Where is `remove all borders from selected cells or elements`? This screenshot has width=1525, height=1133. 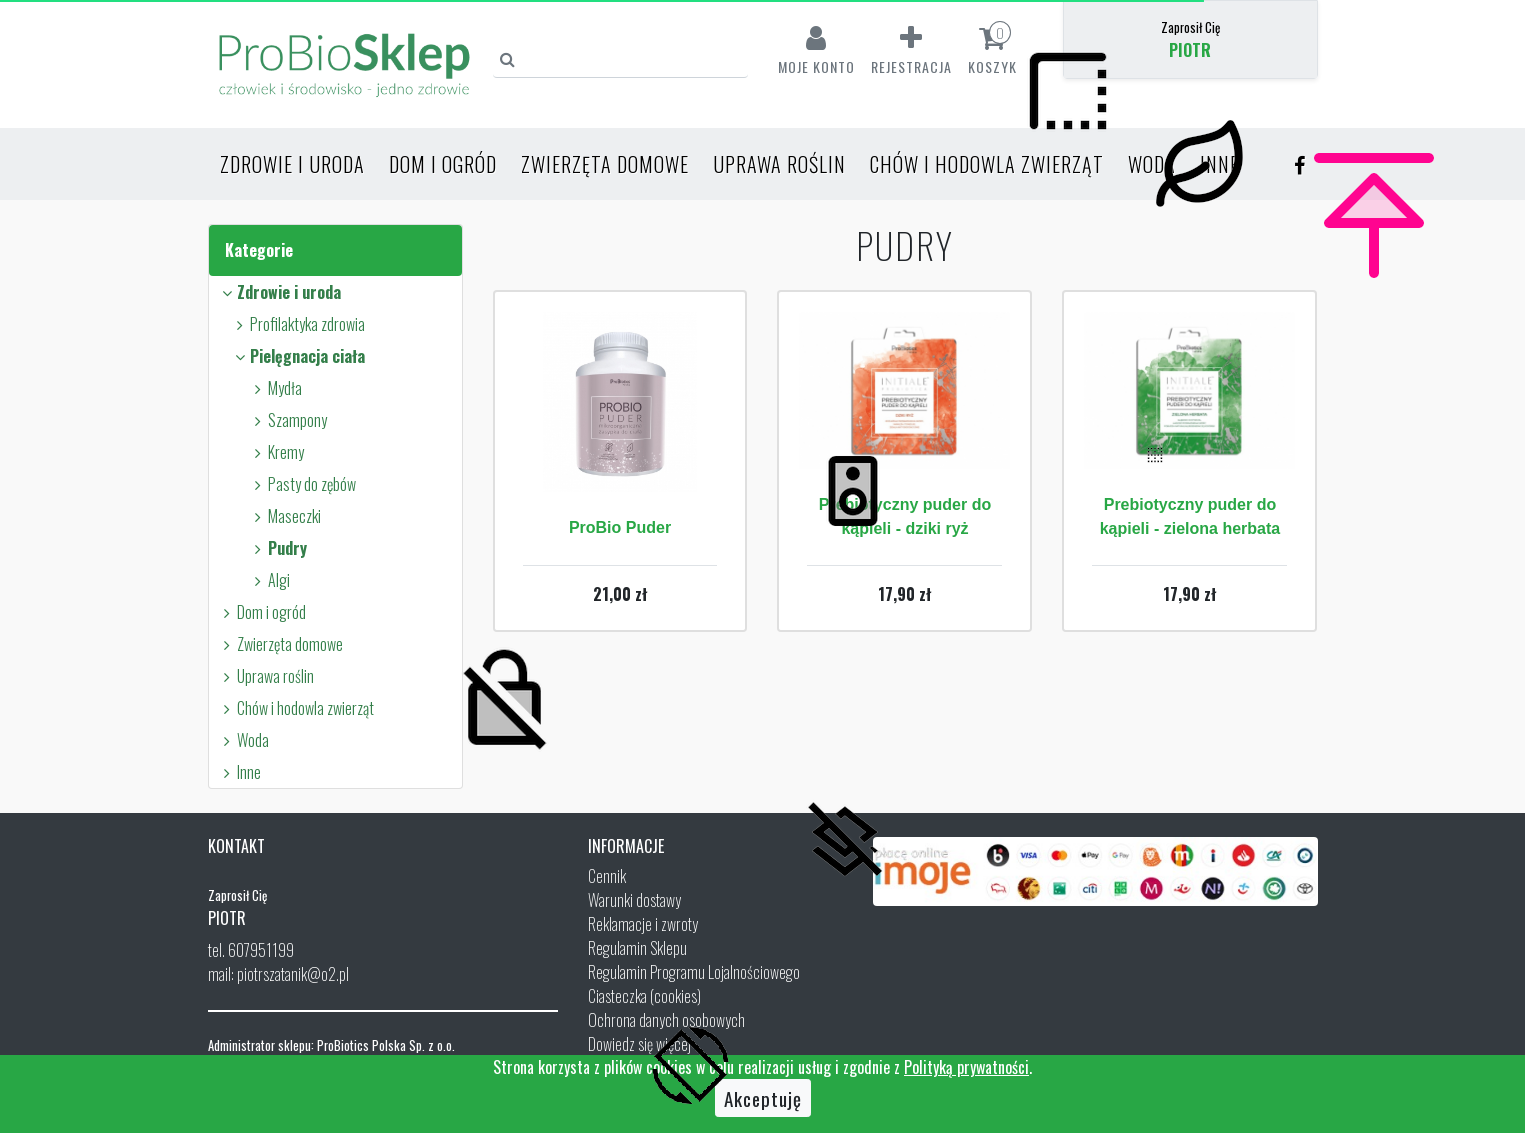
remove all borders from selected cells or elements is located at coordinates (1155, 455).